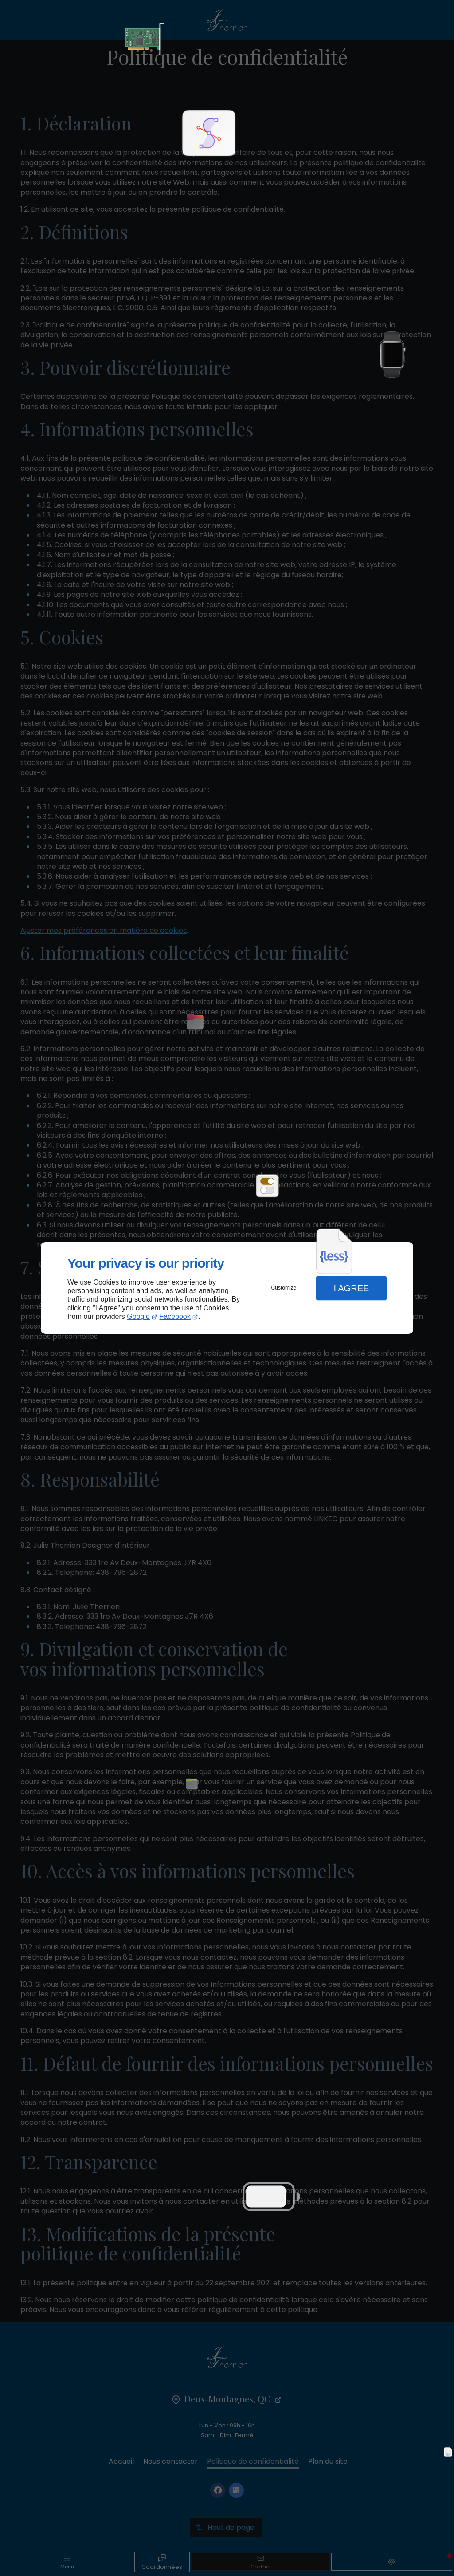  Describe the element at coordinates (448, 2452) in the screenshot. I see `open an sql database file` at that location.